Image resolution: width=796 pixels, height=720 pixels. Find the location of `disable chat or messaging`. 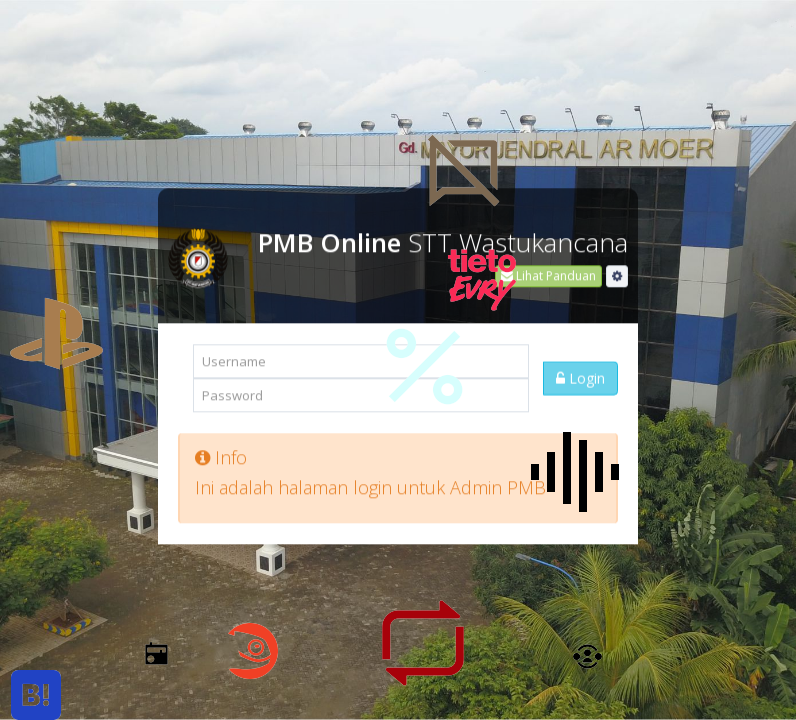

disable chat or messaging is located at coordinates (463, 170).